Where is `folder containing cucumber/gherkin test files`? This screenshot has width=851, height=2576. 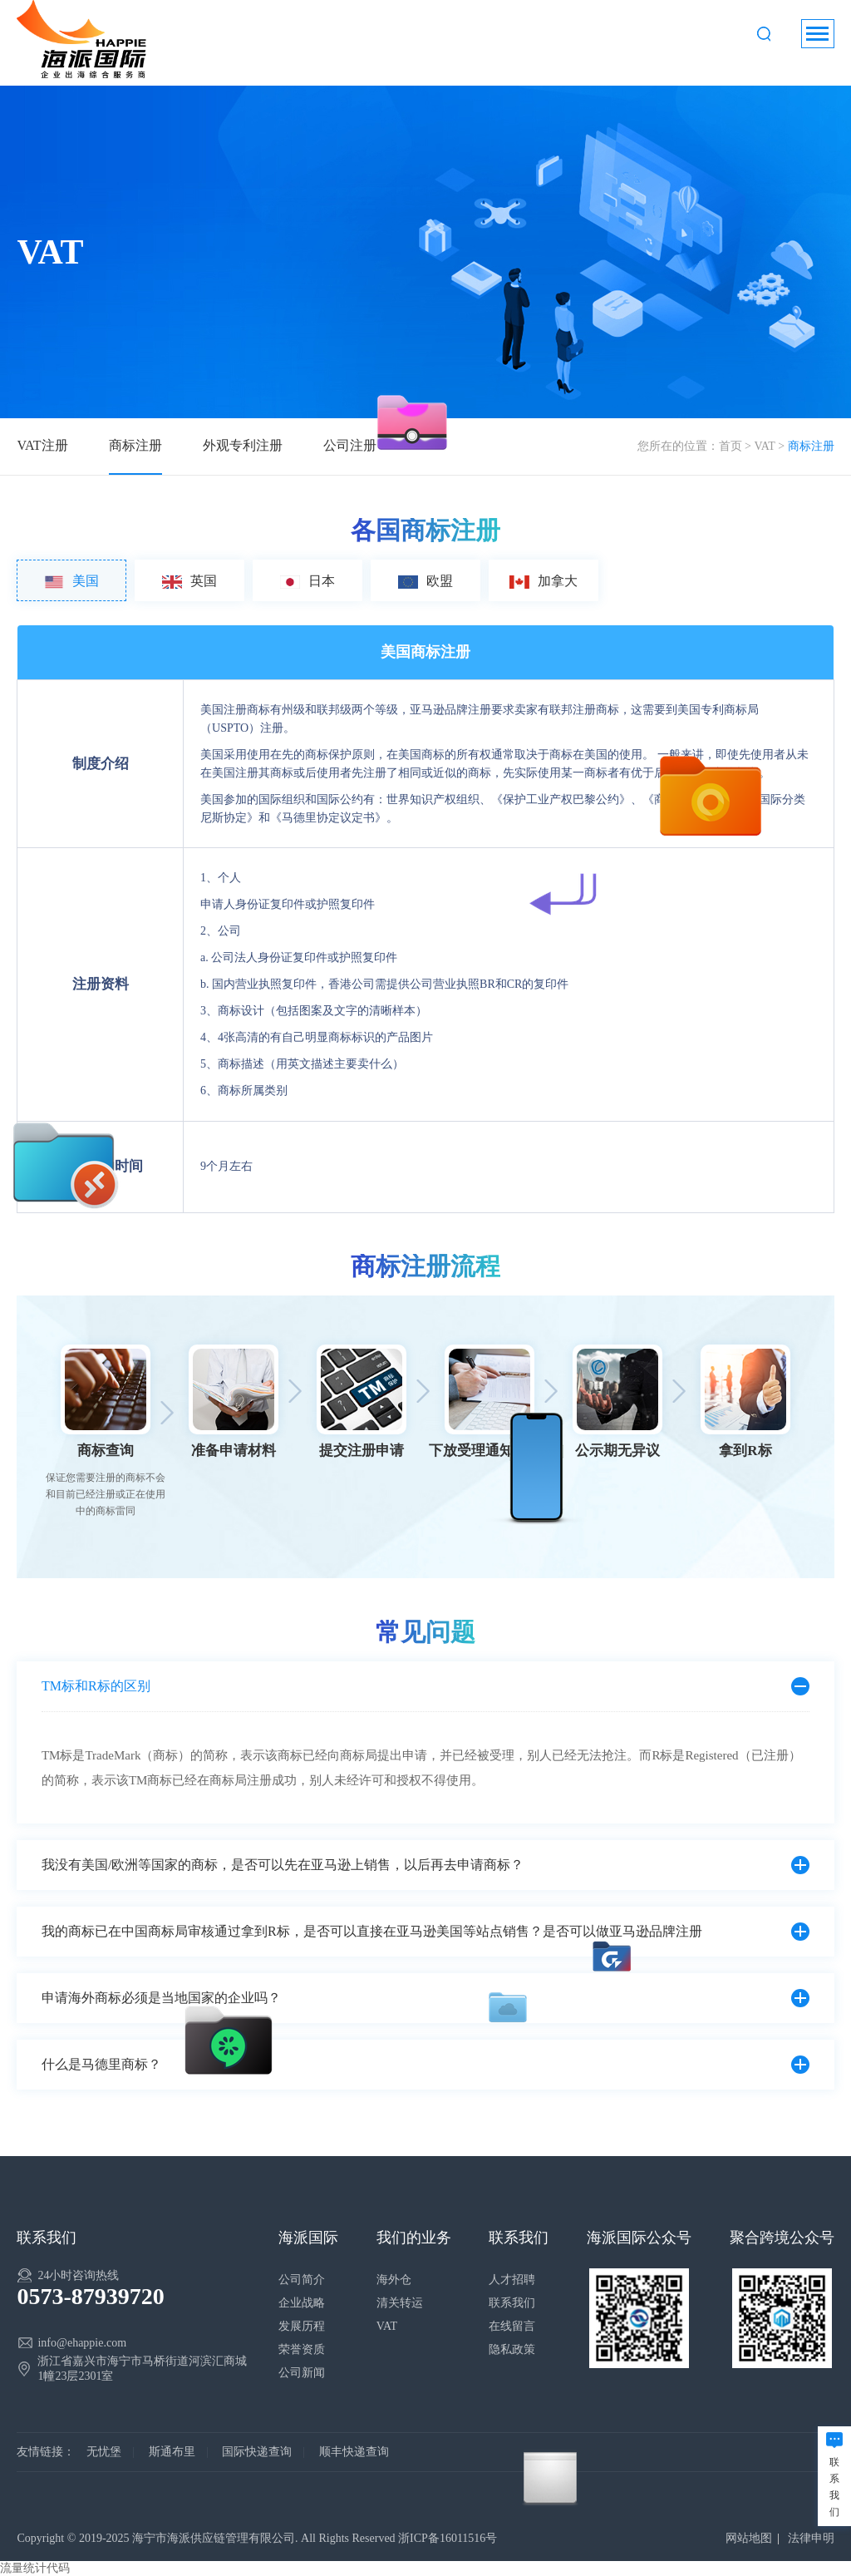
folder containing cucumber/gherkin test files is located at coordinates (228, 2042).